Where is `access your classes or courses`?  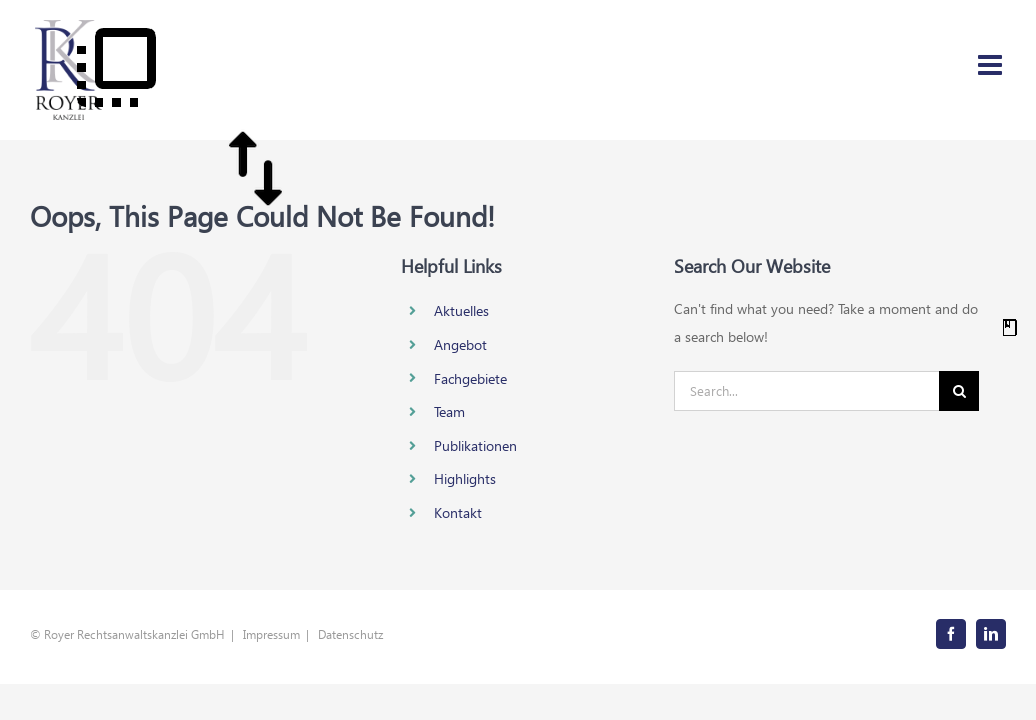
access your classes or courses is located at coordinates (1009, 327).